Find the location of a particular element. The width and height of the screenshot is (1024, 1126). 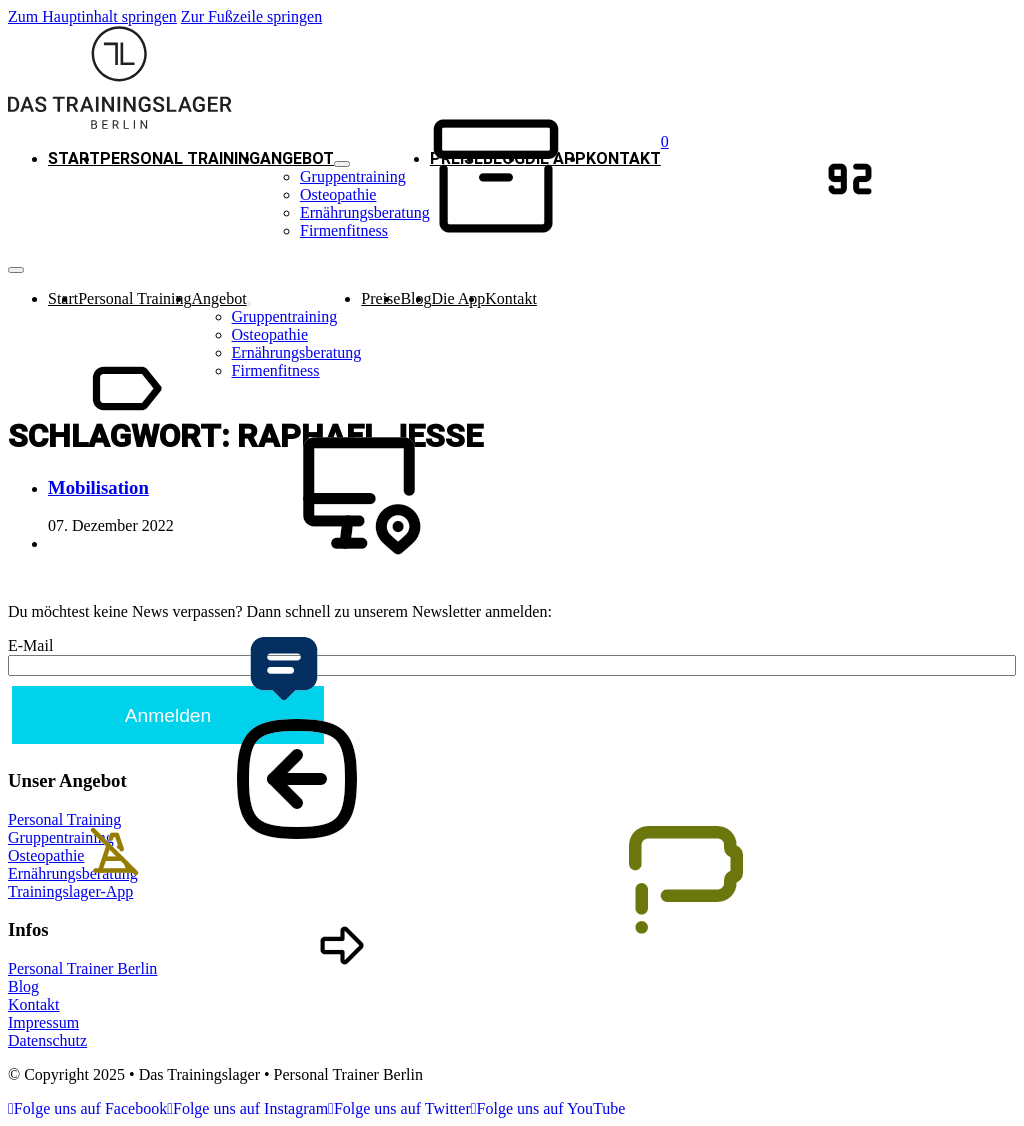

battery warning or critical battery level is located at coordinates (686, 864).